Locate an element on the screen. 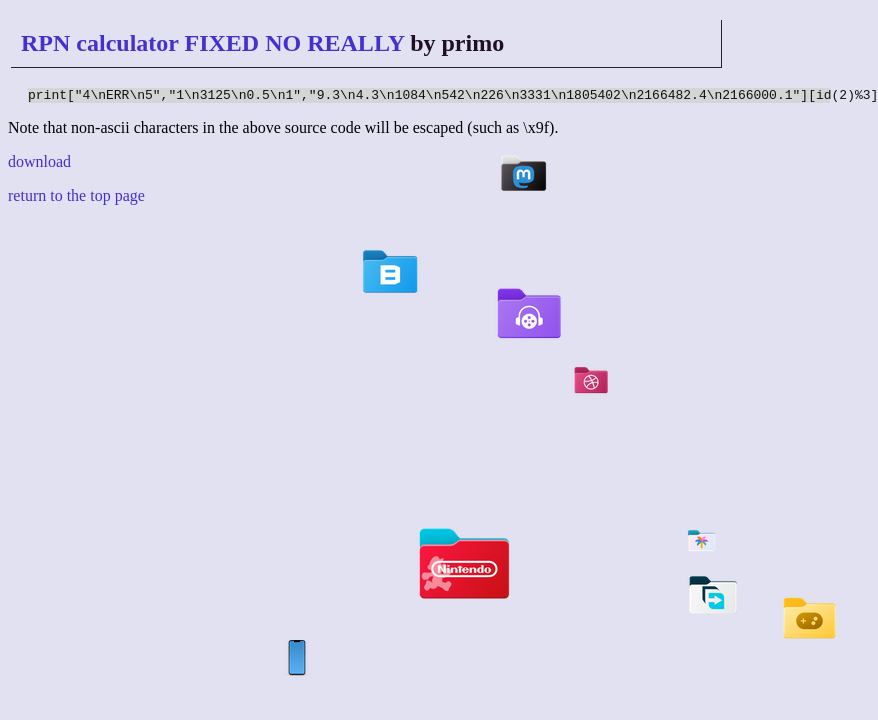  folder containing 4k video to mp3 converter files is located at coordinates (529, 315).